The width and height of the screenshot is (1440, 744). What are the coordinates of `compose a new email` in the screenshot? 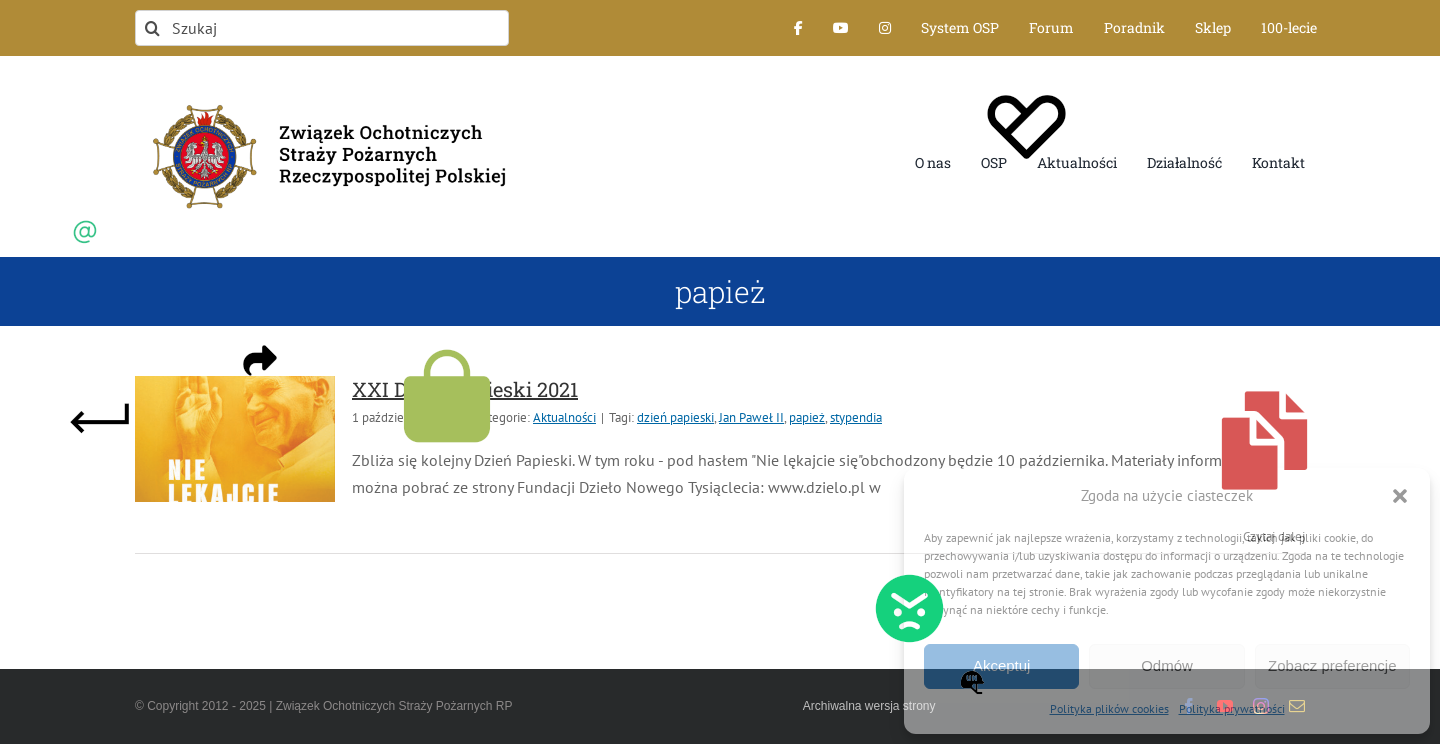 It's located at (85, 232).